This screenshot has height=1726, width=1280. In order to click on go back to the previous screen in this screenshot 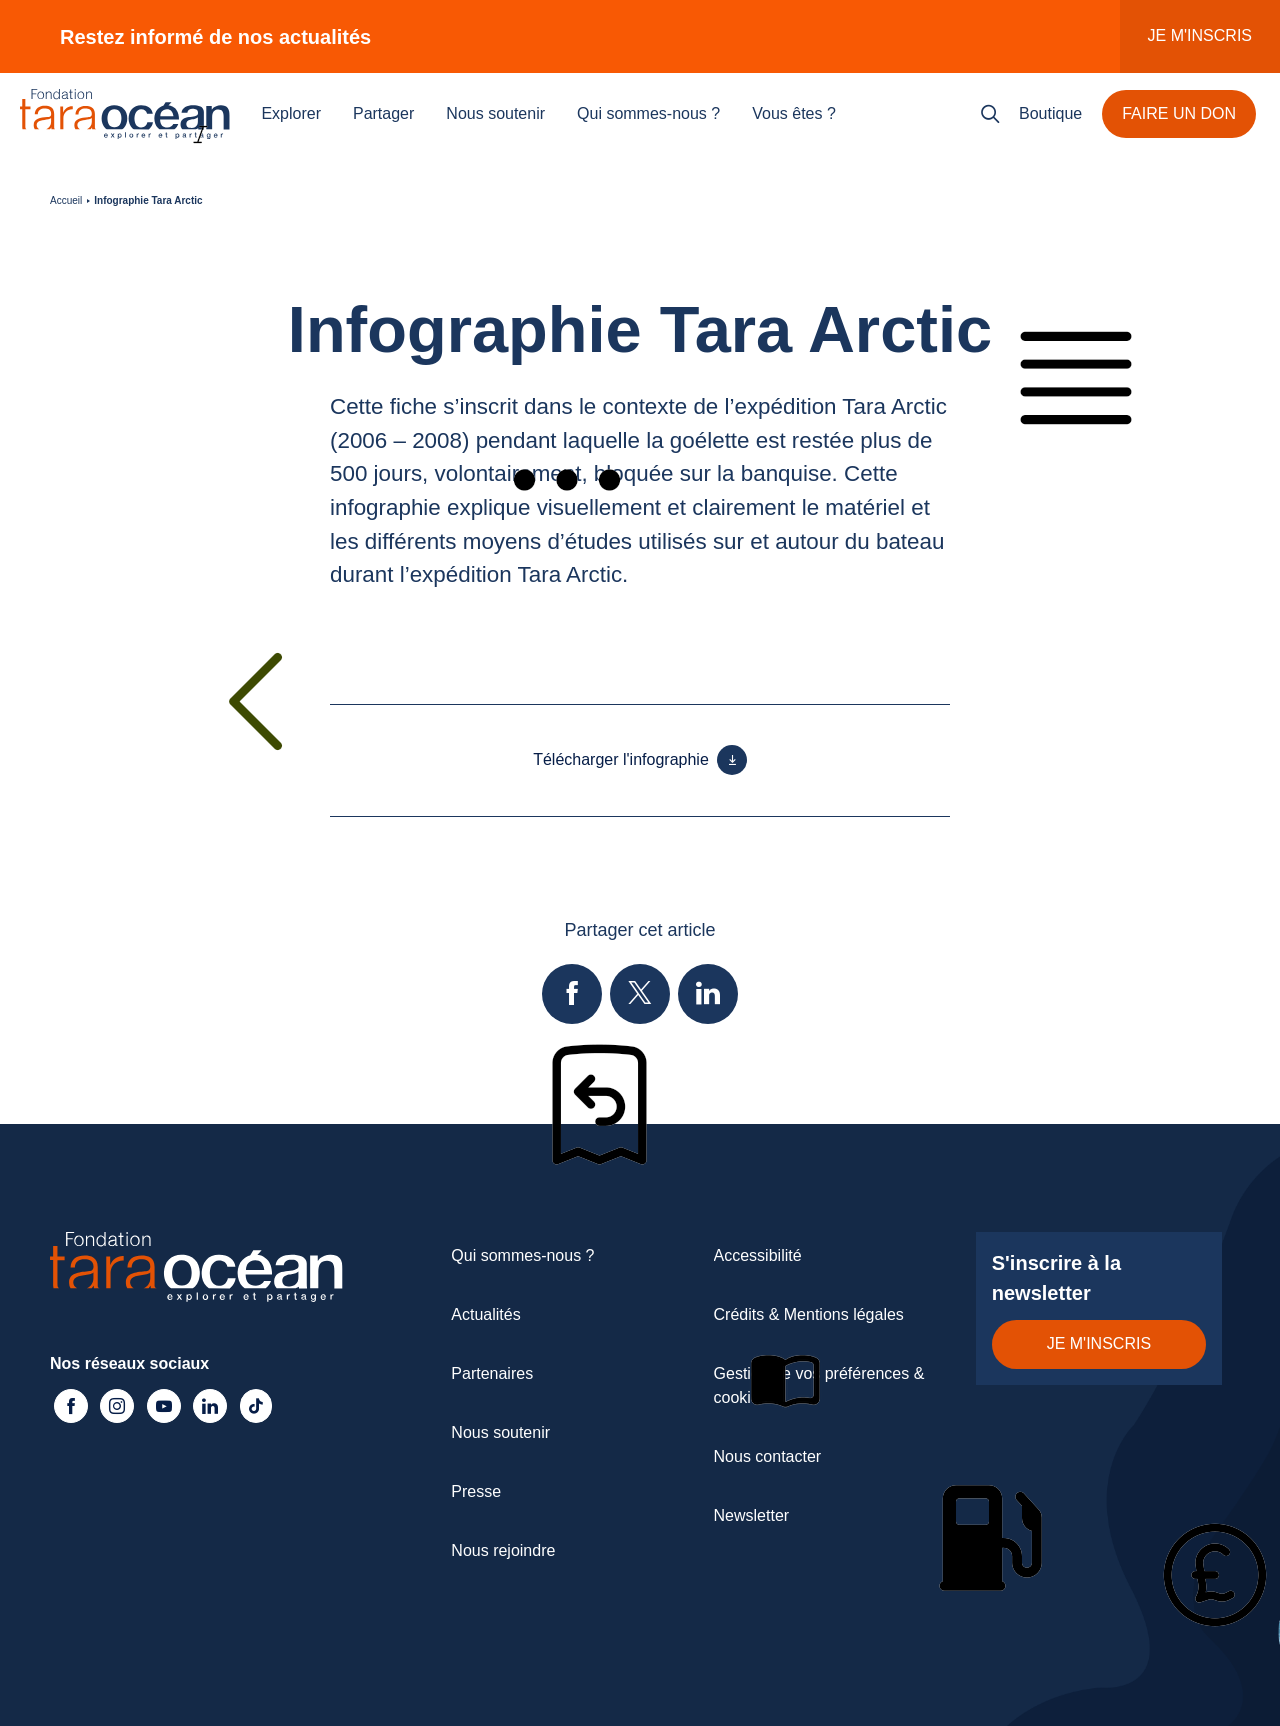, I will do `click(255, 701)`.